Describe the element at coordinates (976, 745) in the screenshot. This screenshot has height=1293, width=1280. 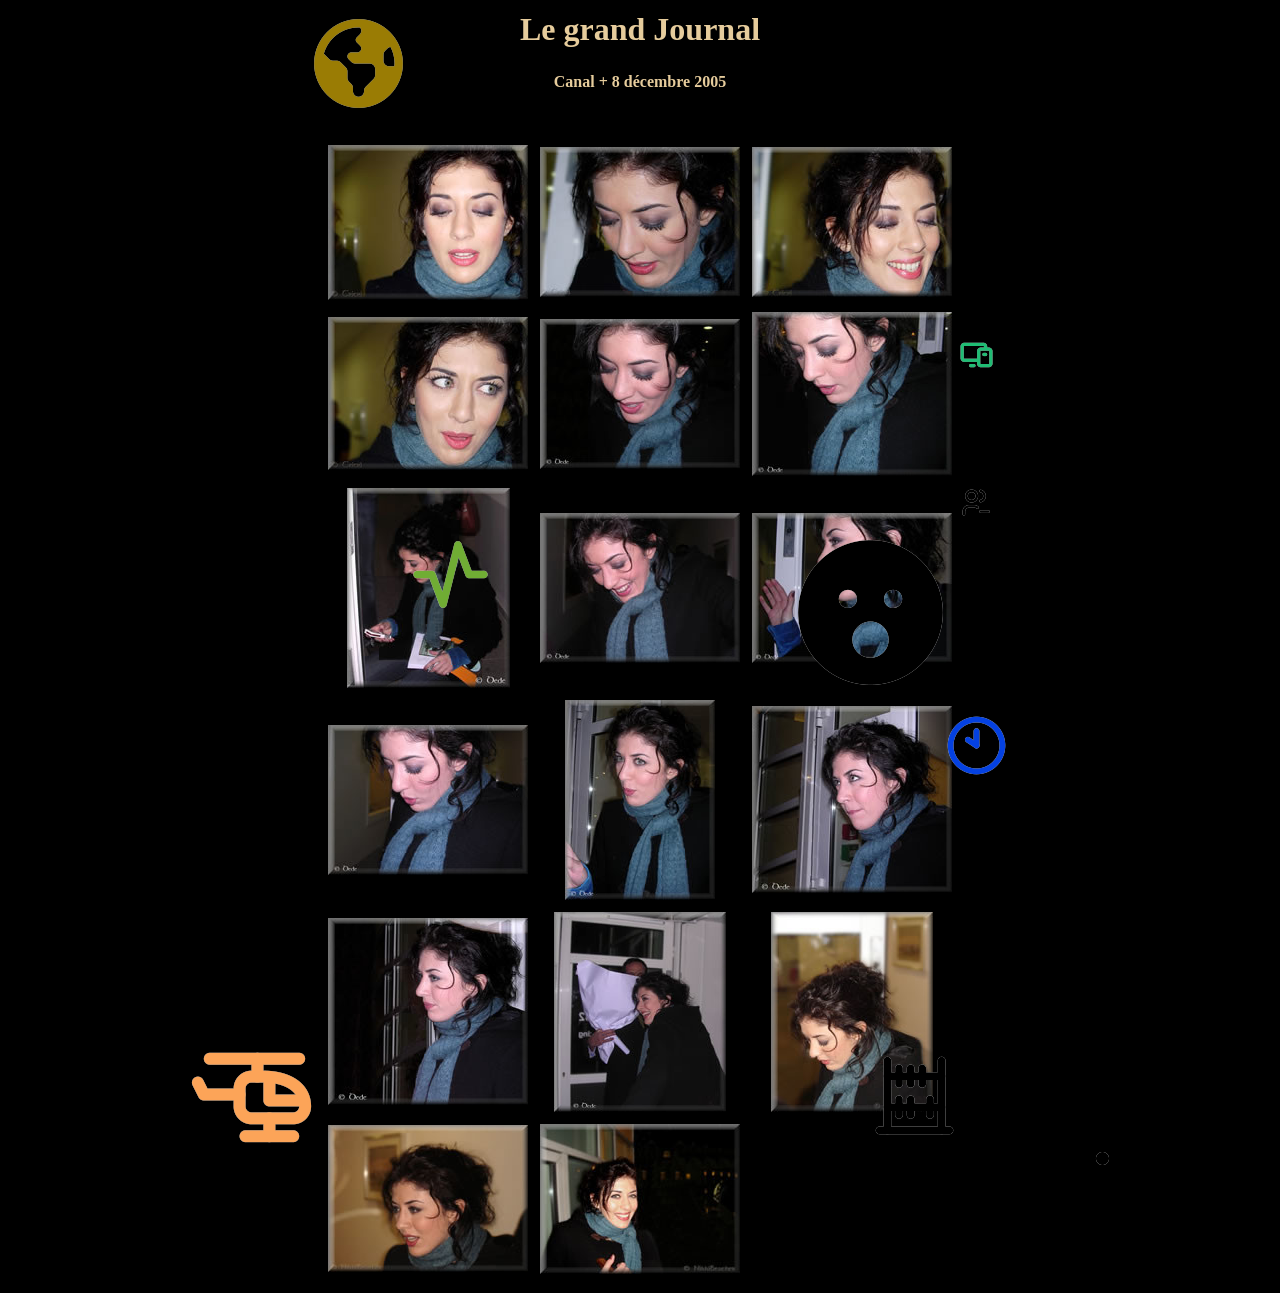
I see `indicates the current time or timestamp` at that location.